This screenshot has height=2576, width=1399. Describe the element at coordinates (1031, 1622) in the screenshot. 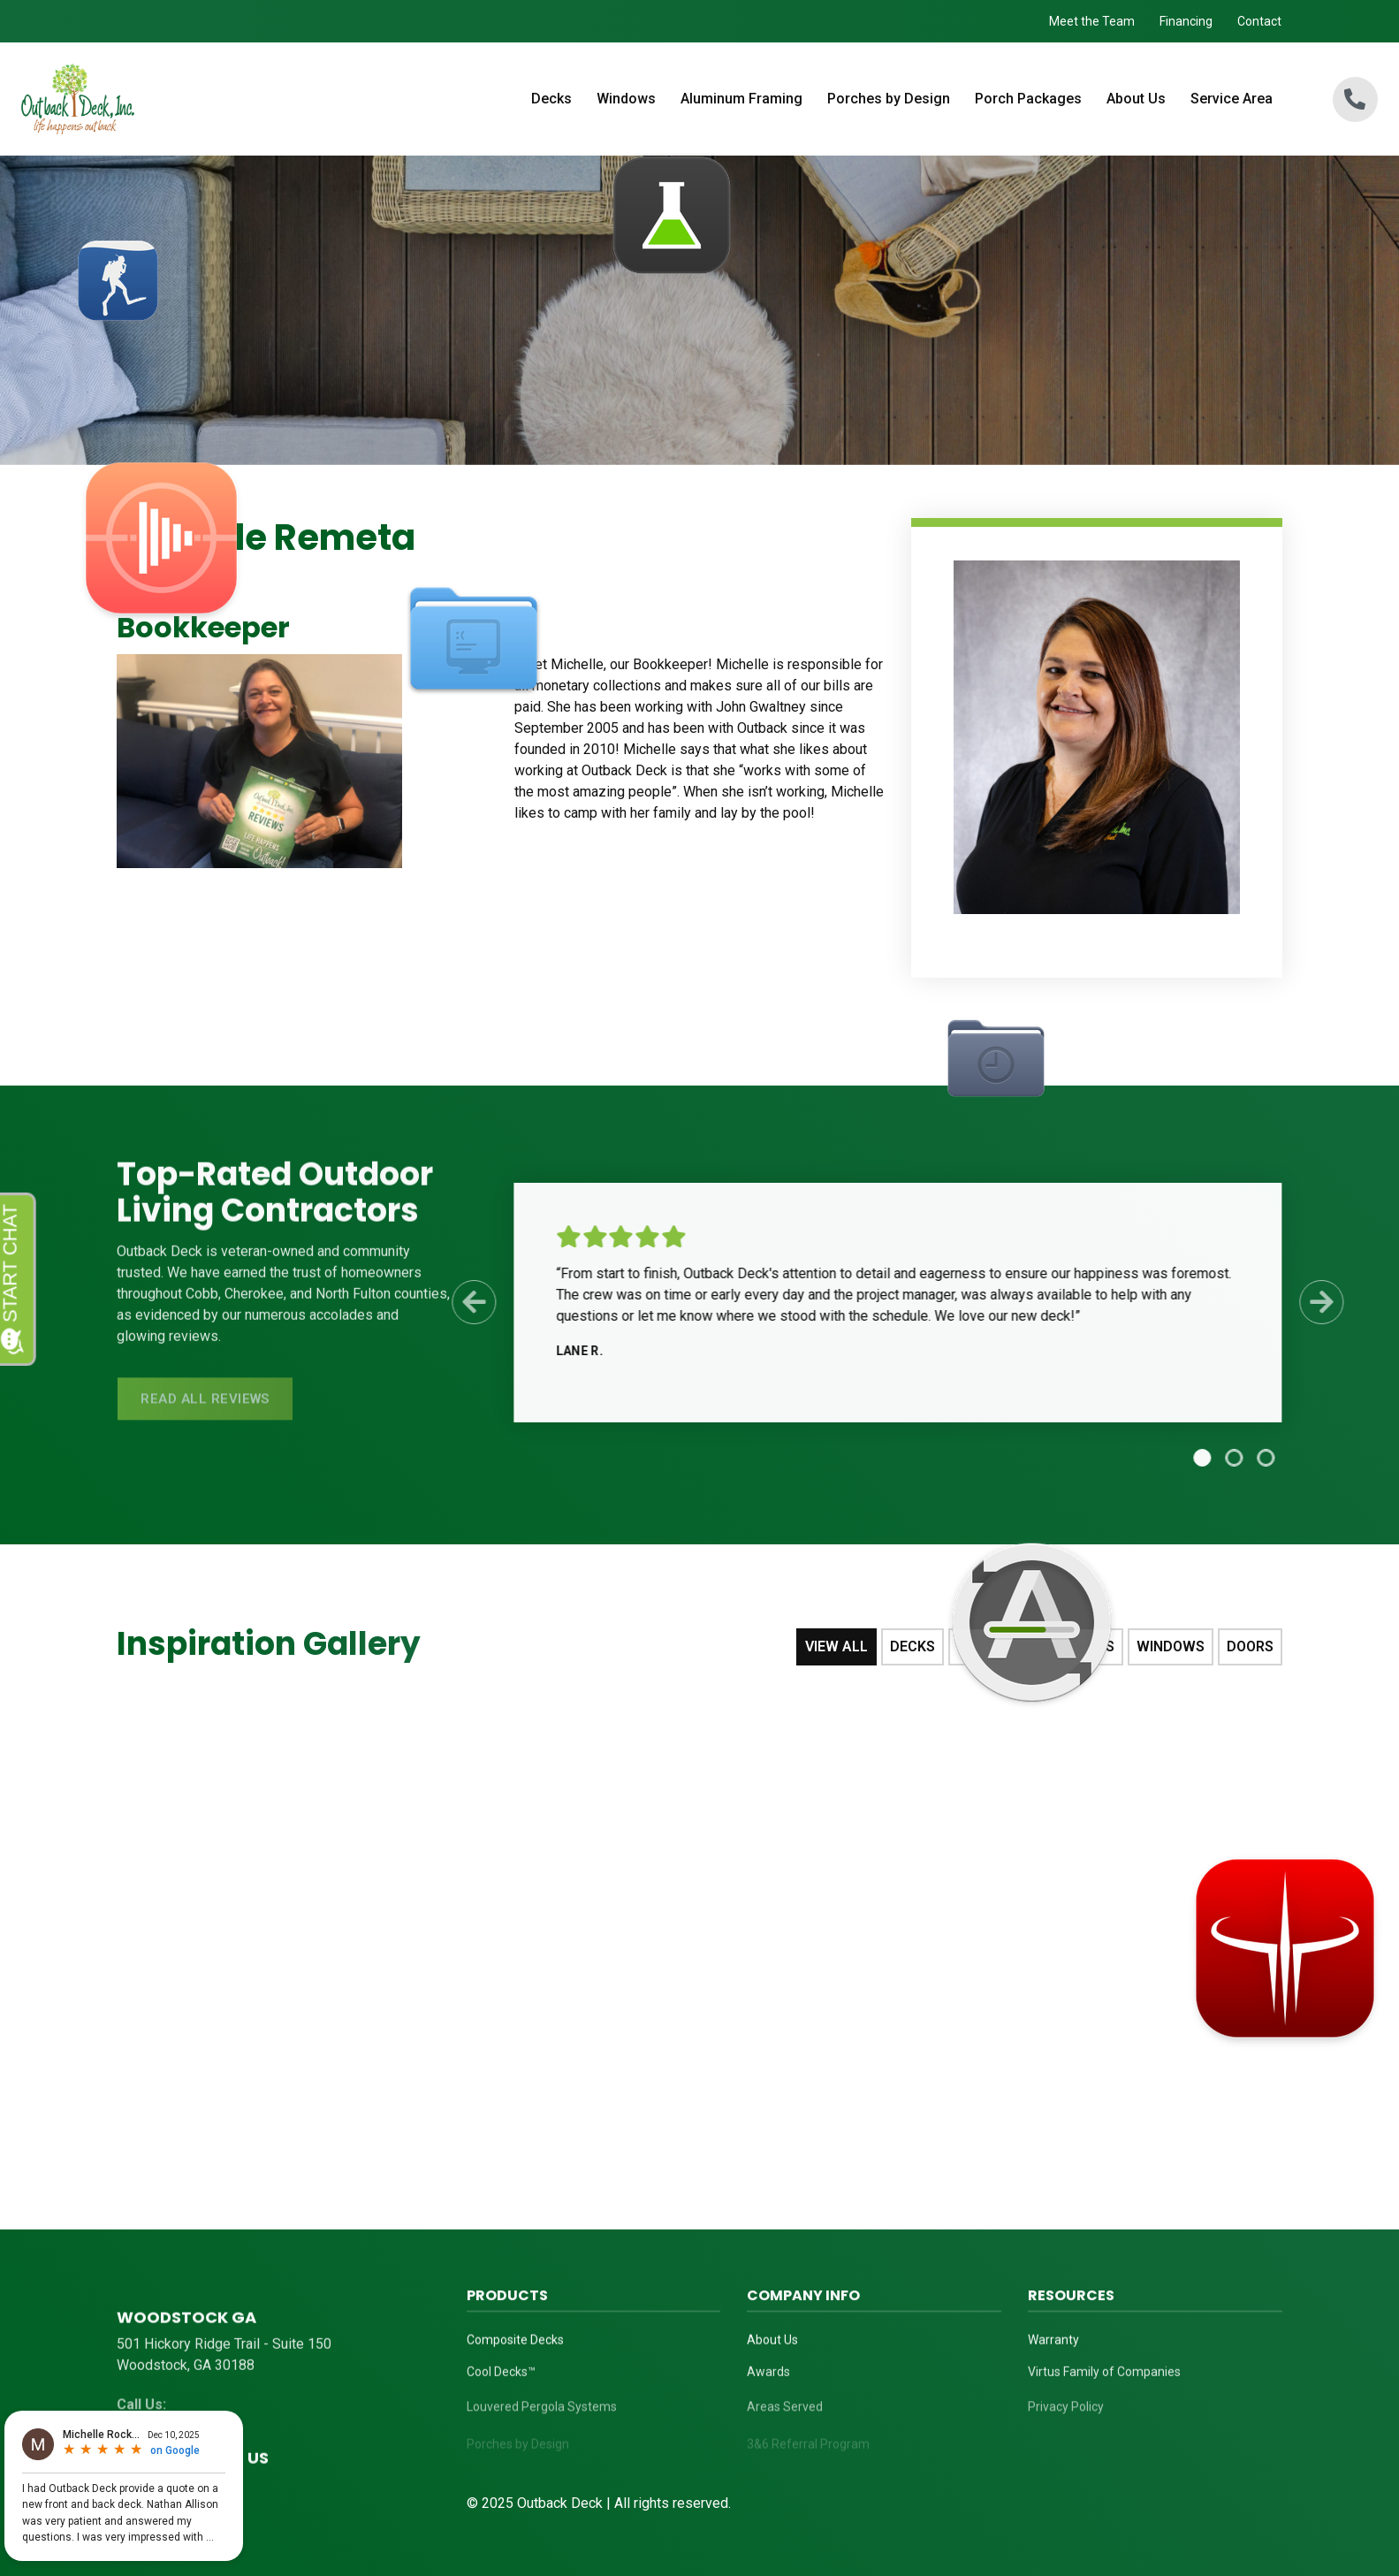

I see `open the software update manager` at that location.